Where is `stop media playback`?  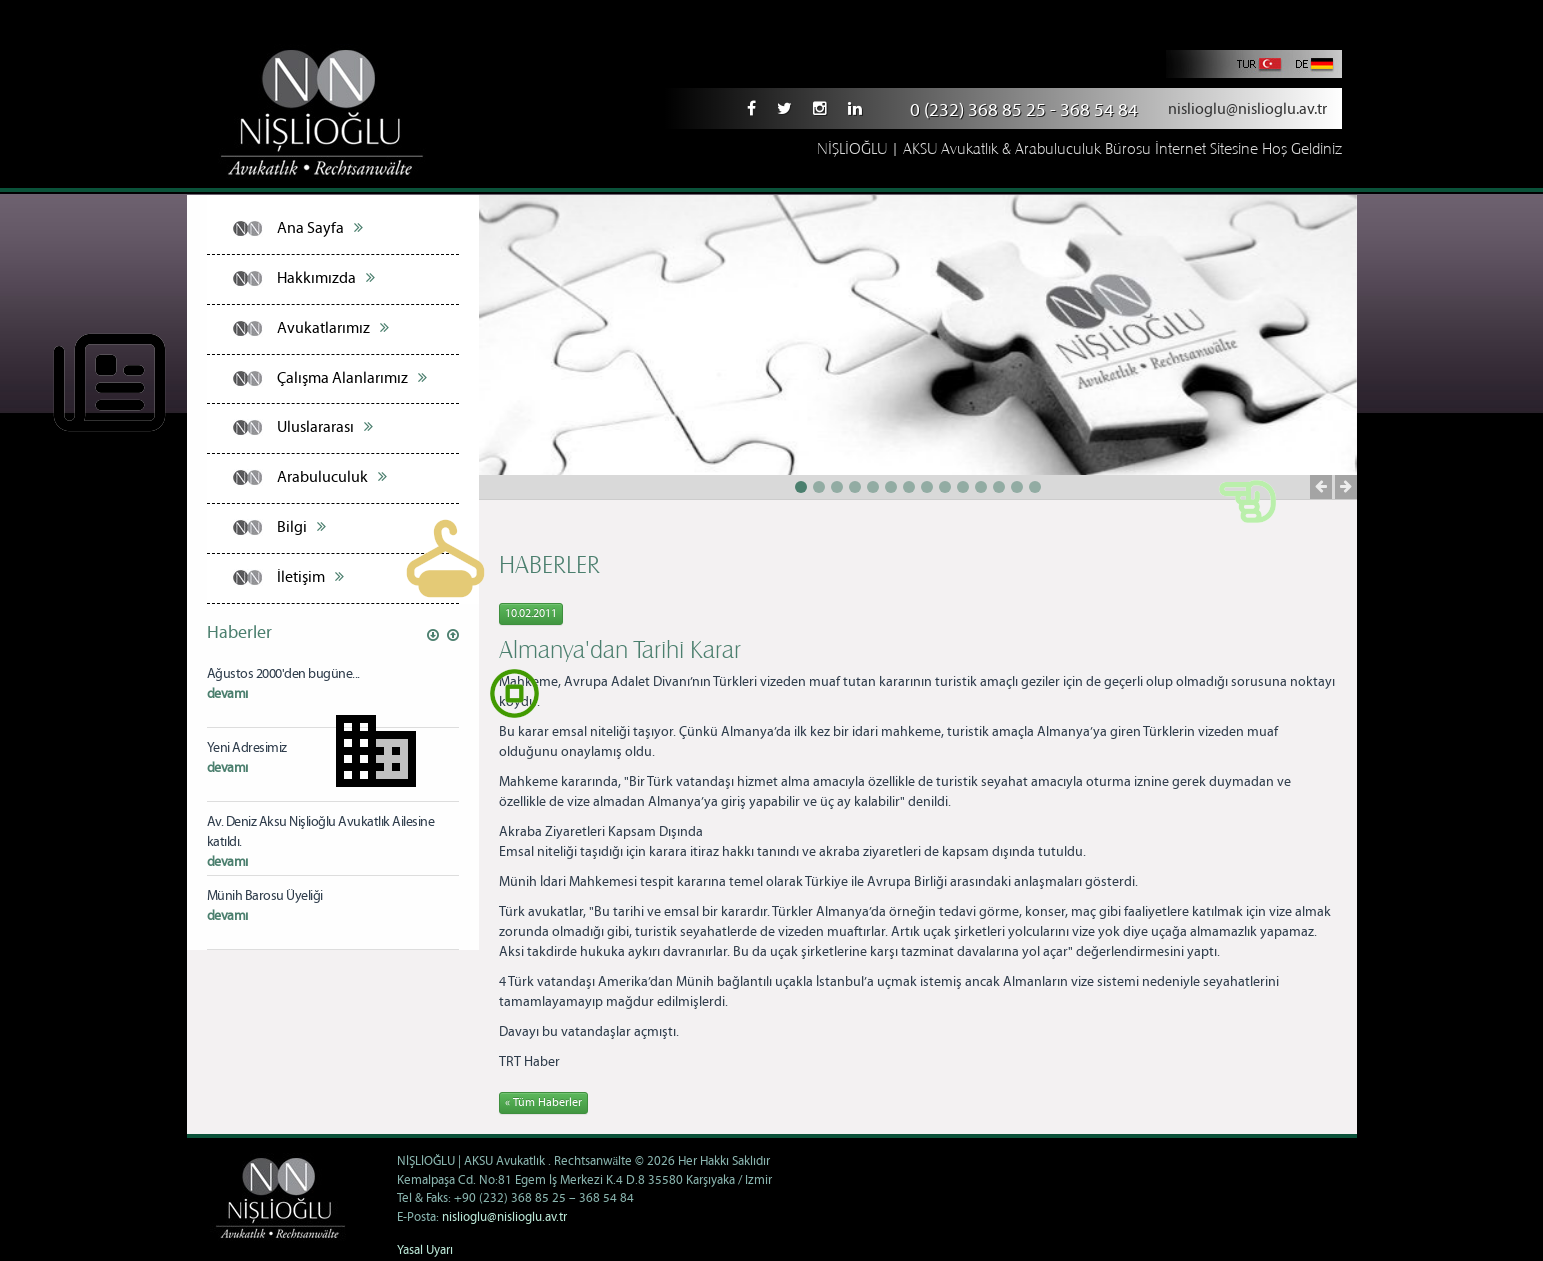 stop media playback is located at coordinates (514, 693).